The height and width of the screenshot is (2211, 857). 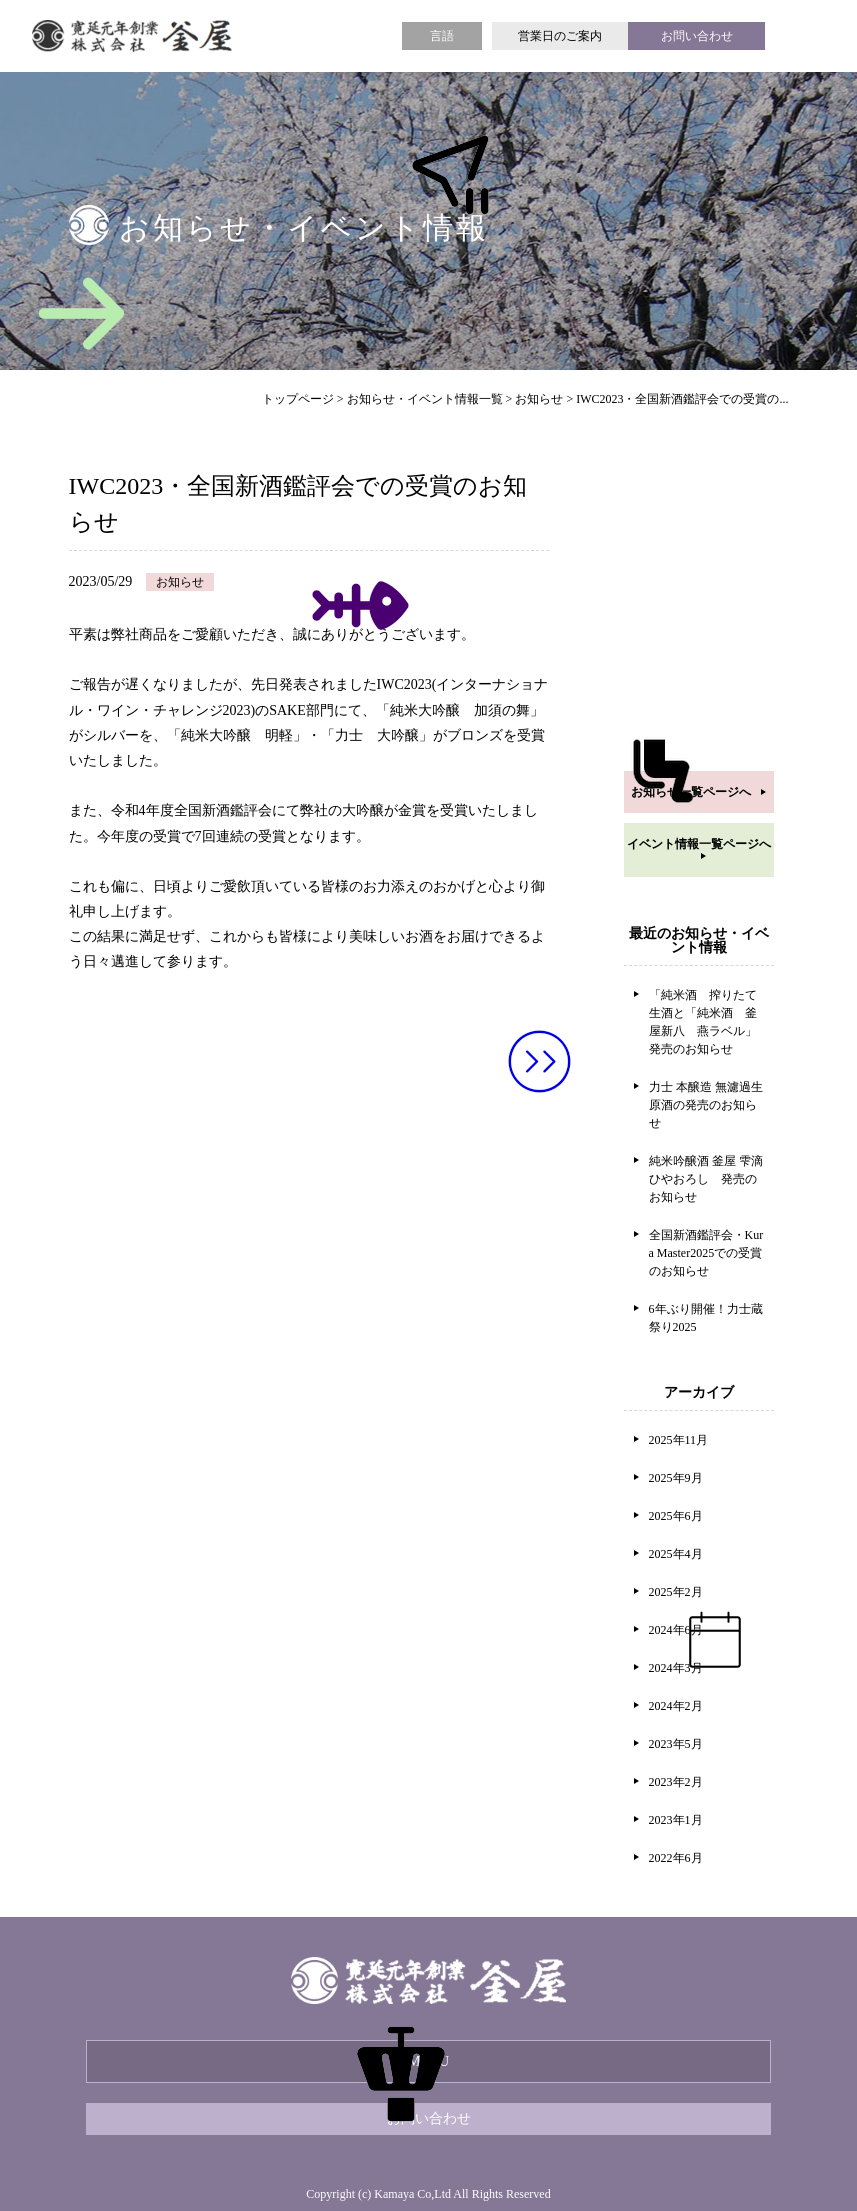 What do you see at coordinates (715, 1642) in the screenshot?
I see `view calendar or schedule` at bounding box center [715, 1642].